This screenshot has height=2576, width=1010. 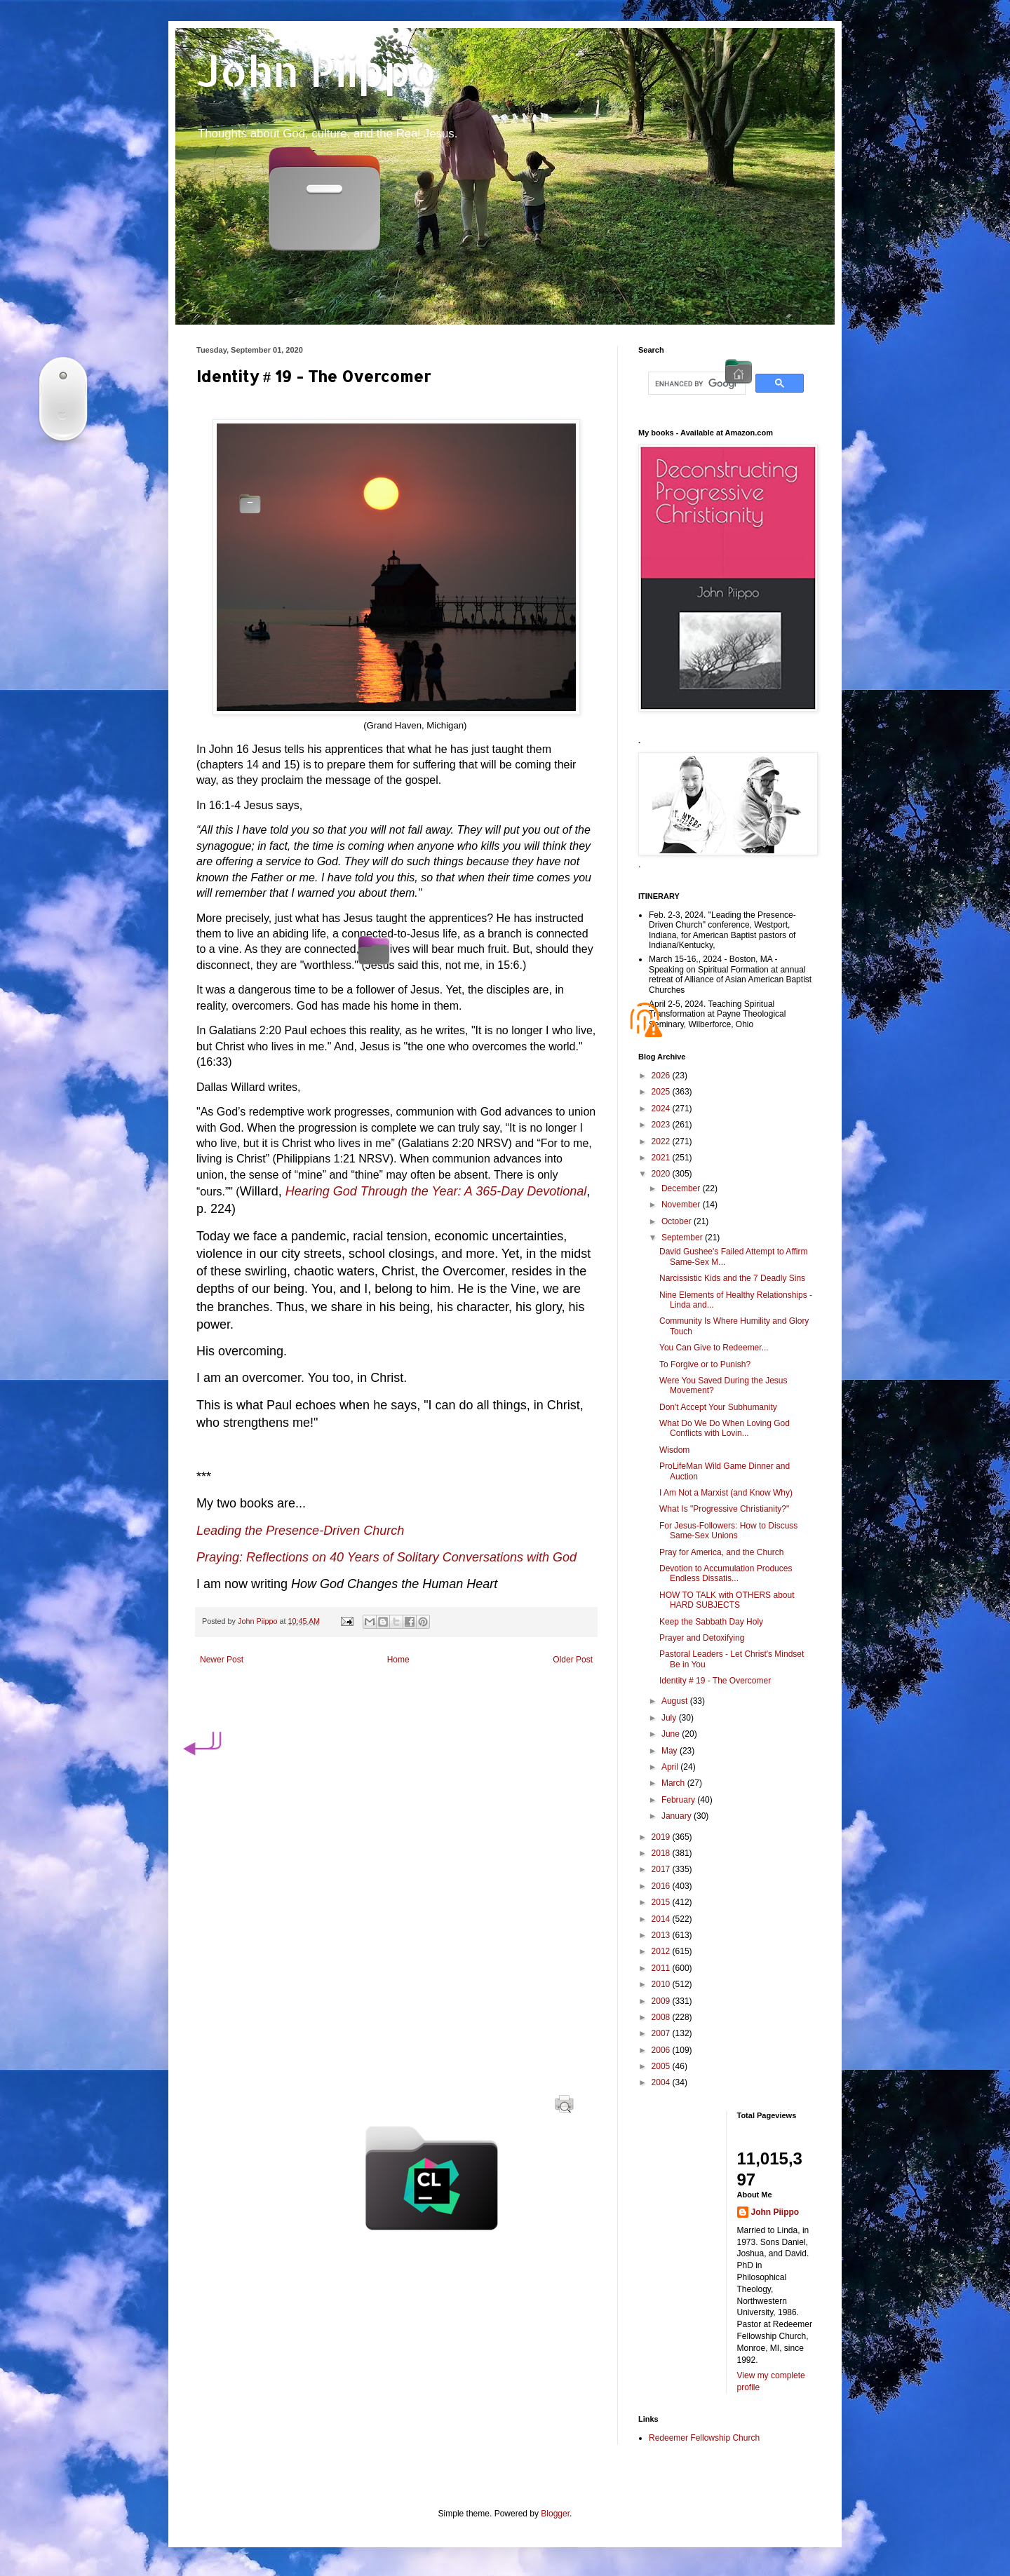 I want to click on reply to all recipients of an email, so click(x=201, y=1743).